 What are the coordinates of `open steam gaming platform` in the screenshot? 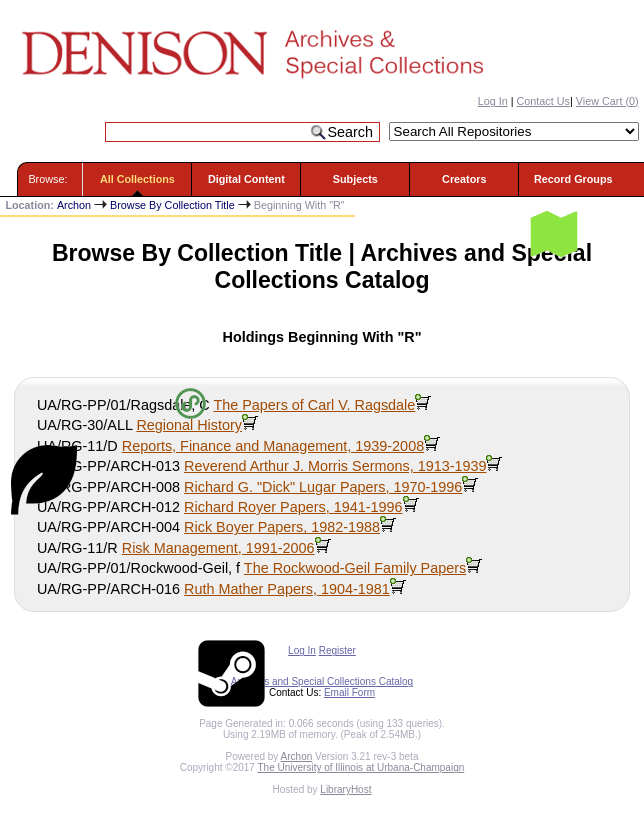 It's located at (231, 673).